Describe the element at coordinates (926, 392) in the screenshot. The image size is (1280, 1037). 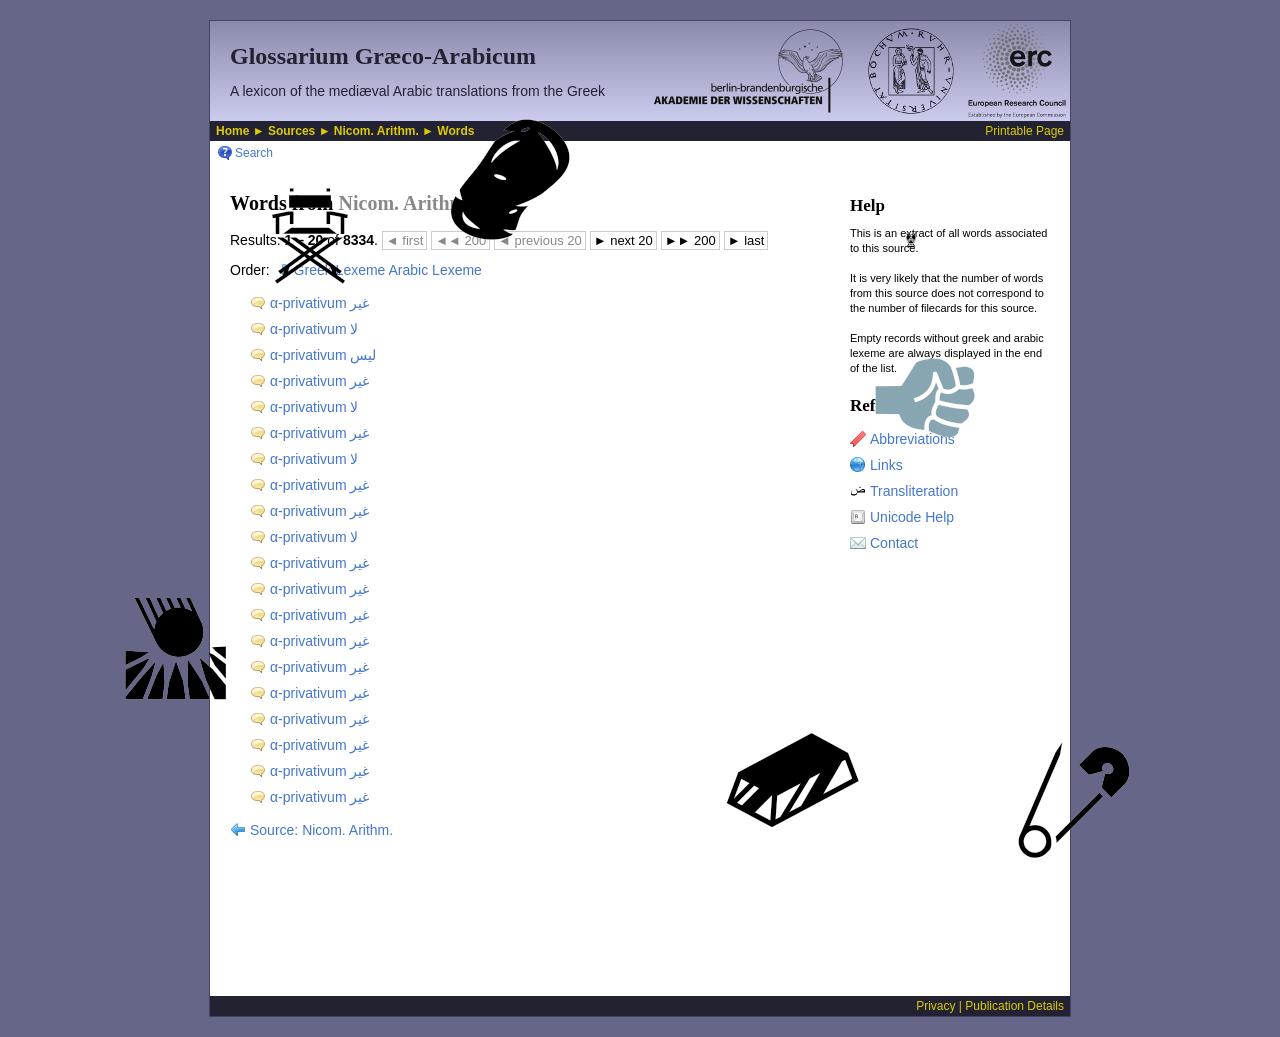
I see `rock move in a rock-paper-scissors game` at that location.